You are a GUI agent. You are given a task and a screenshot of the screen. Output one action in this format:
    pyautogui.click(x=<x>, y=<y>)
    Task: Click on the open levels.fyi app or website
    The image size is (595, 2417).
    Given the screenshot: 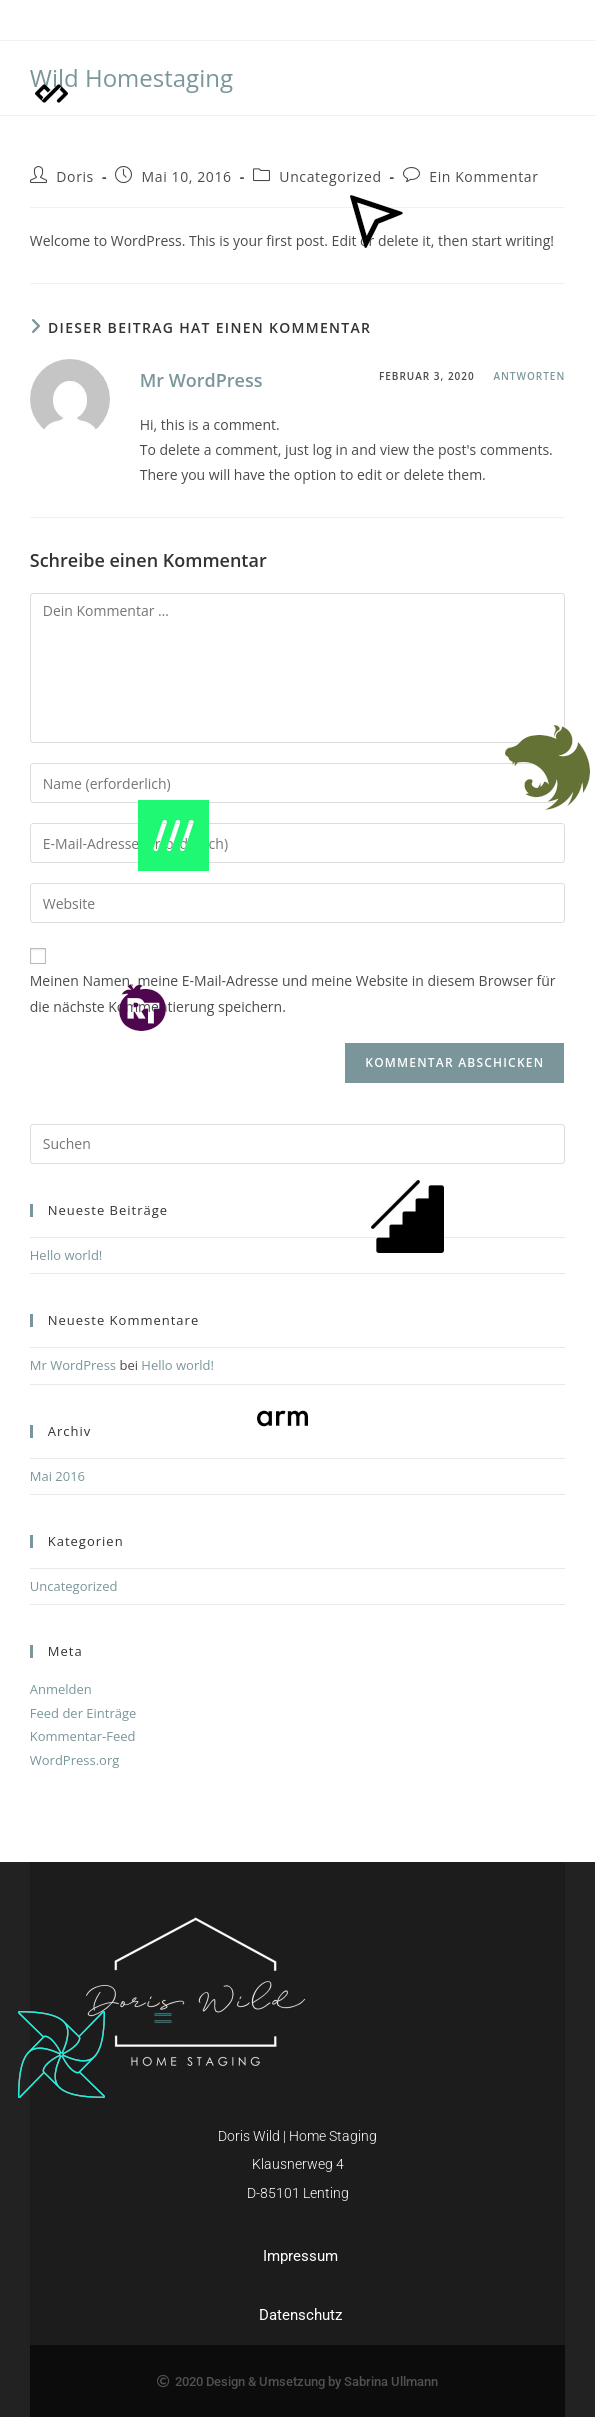 What is the action you would take?
    pyautogui.click(x=407, y=1216)
    